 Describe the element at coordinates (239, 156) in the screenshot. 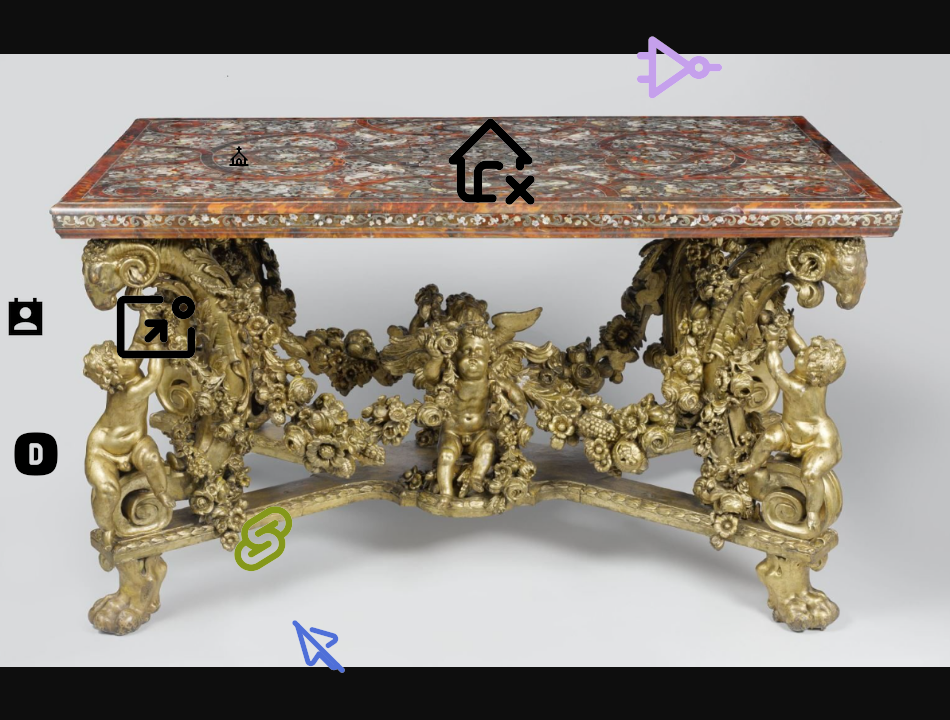

I see `view nearby churches or places of worship` at that location.